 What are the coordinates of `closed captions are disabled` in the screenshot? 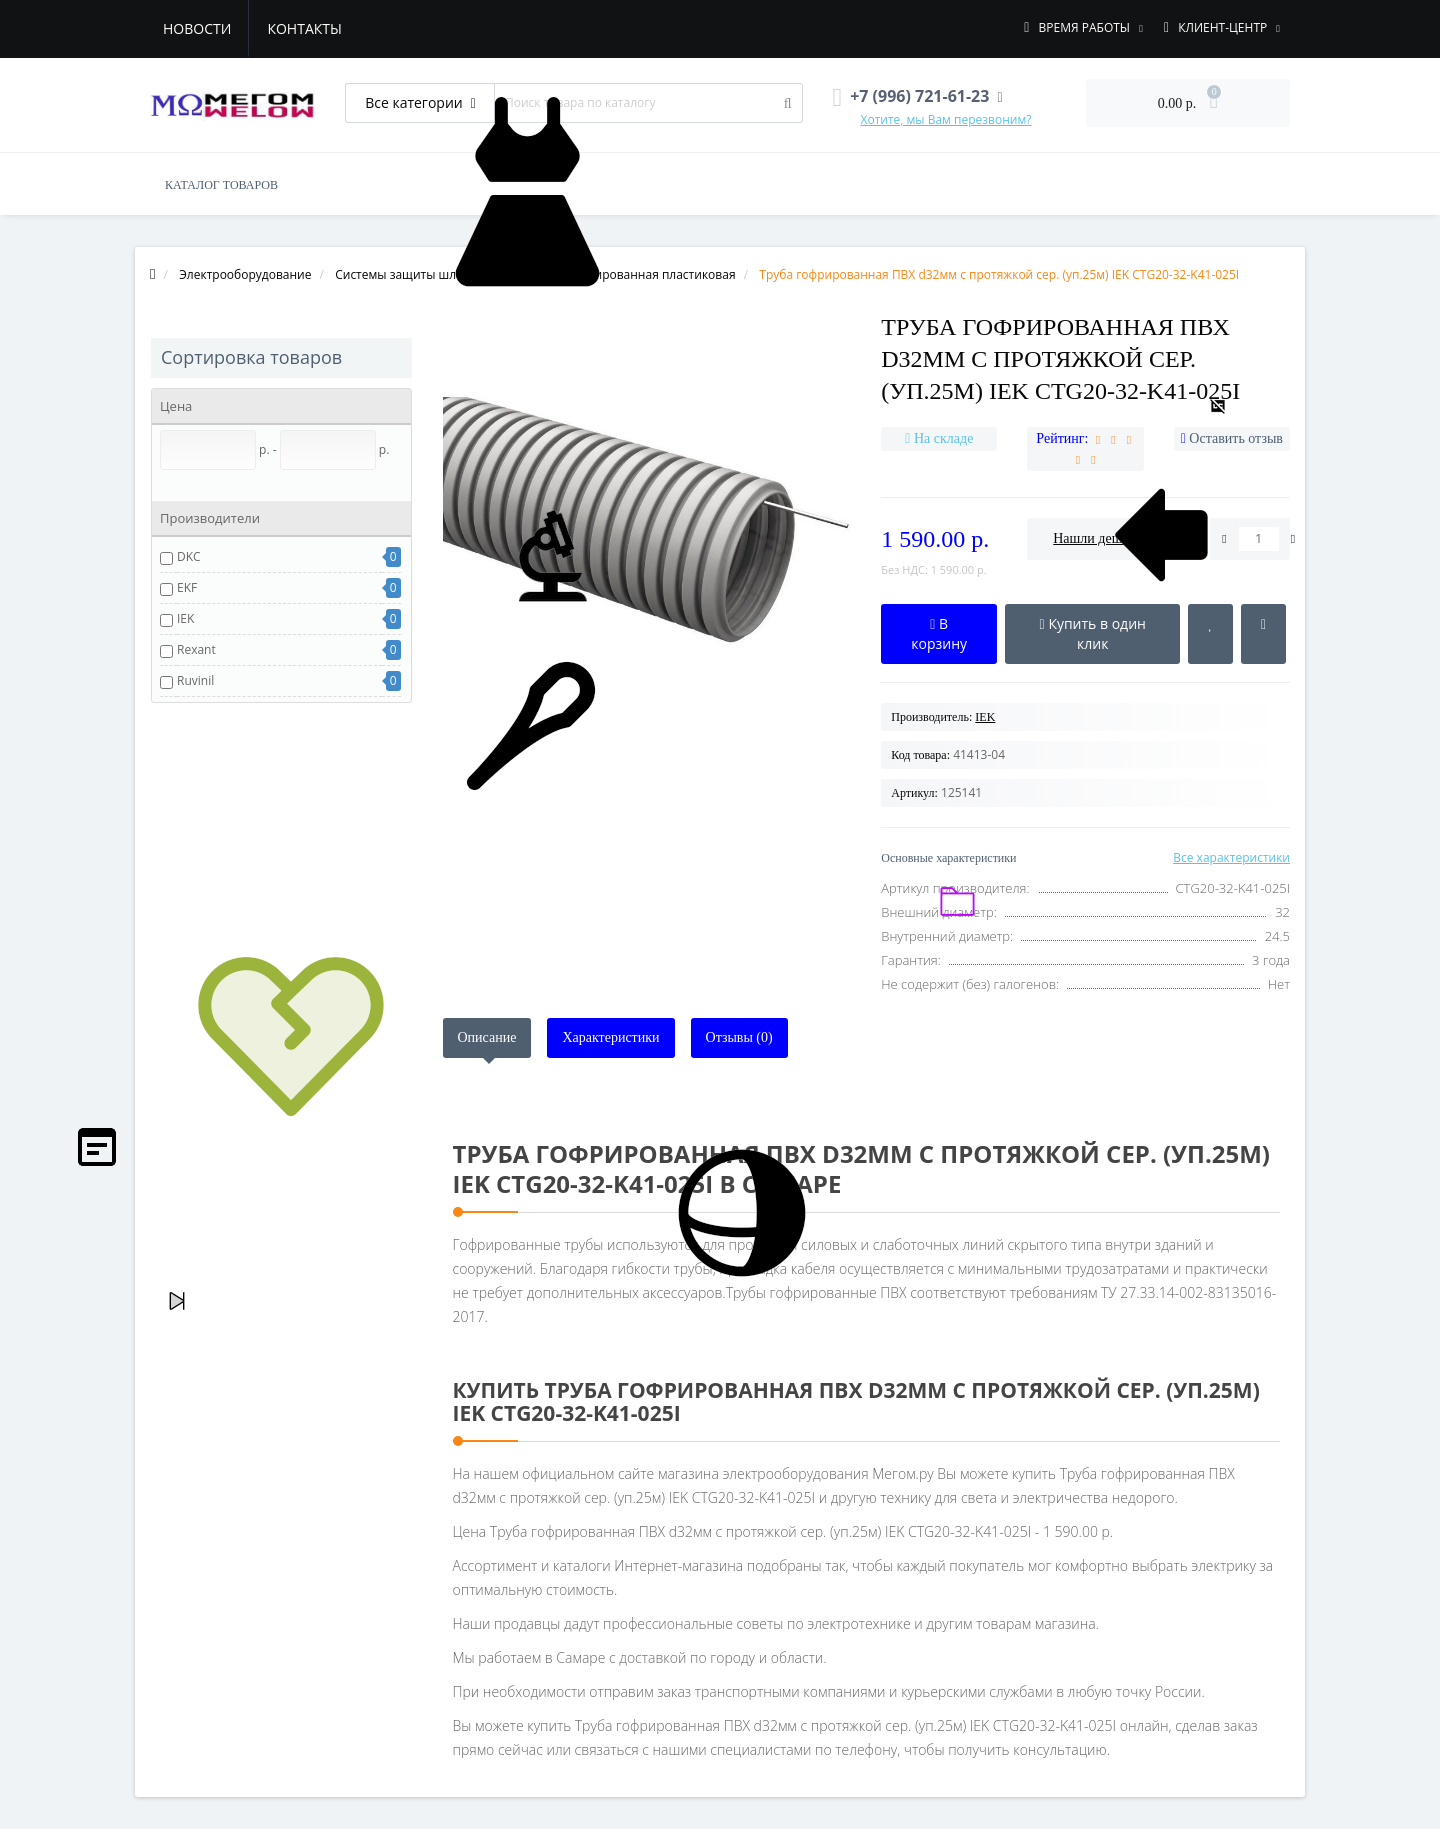 It's located at (1218, 406).